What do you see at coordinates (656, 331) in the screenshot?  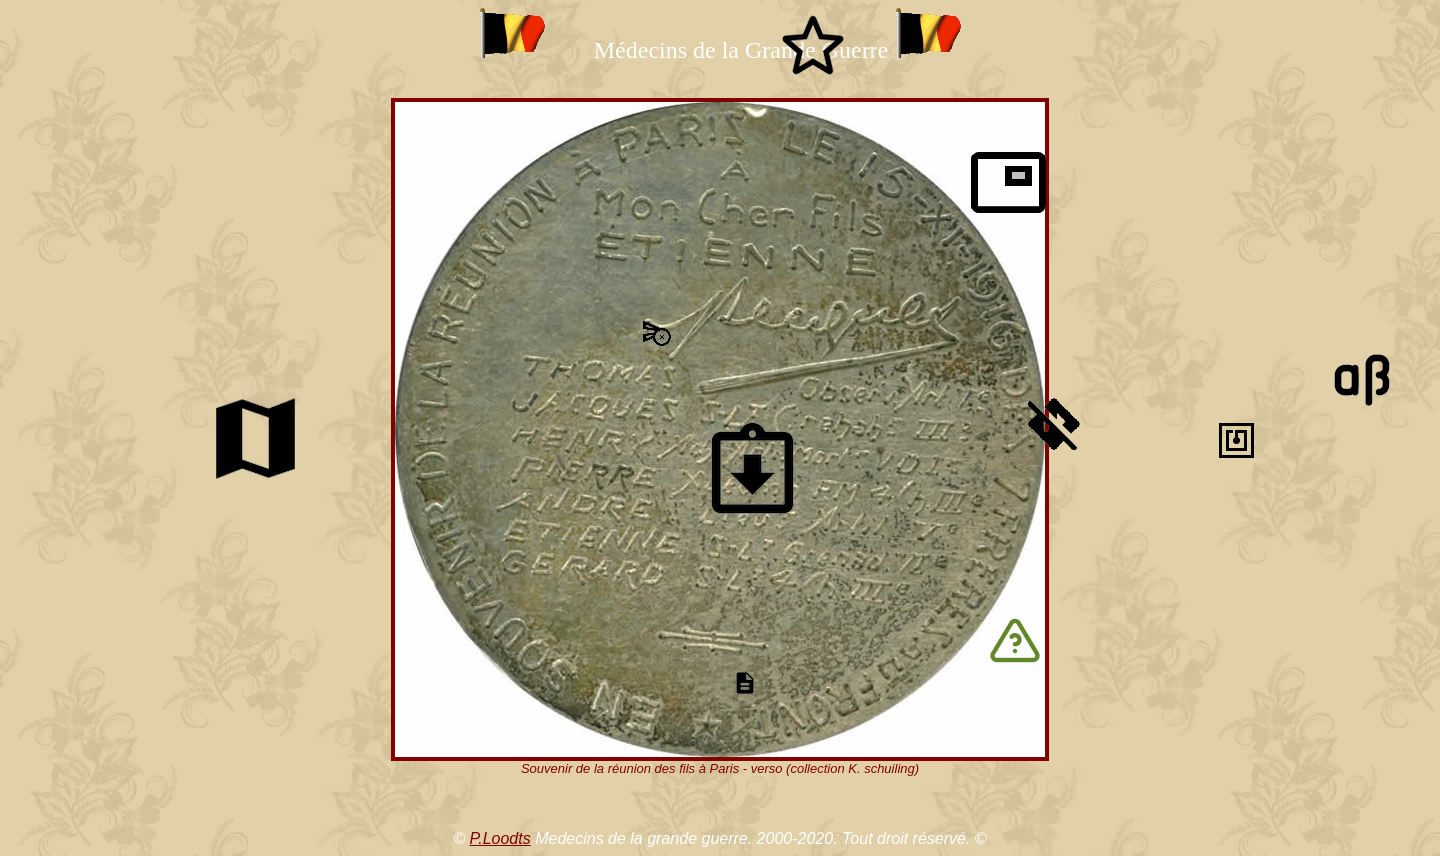 I see `cancel a scheduled message` at bounding box center [656, 331].